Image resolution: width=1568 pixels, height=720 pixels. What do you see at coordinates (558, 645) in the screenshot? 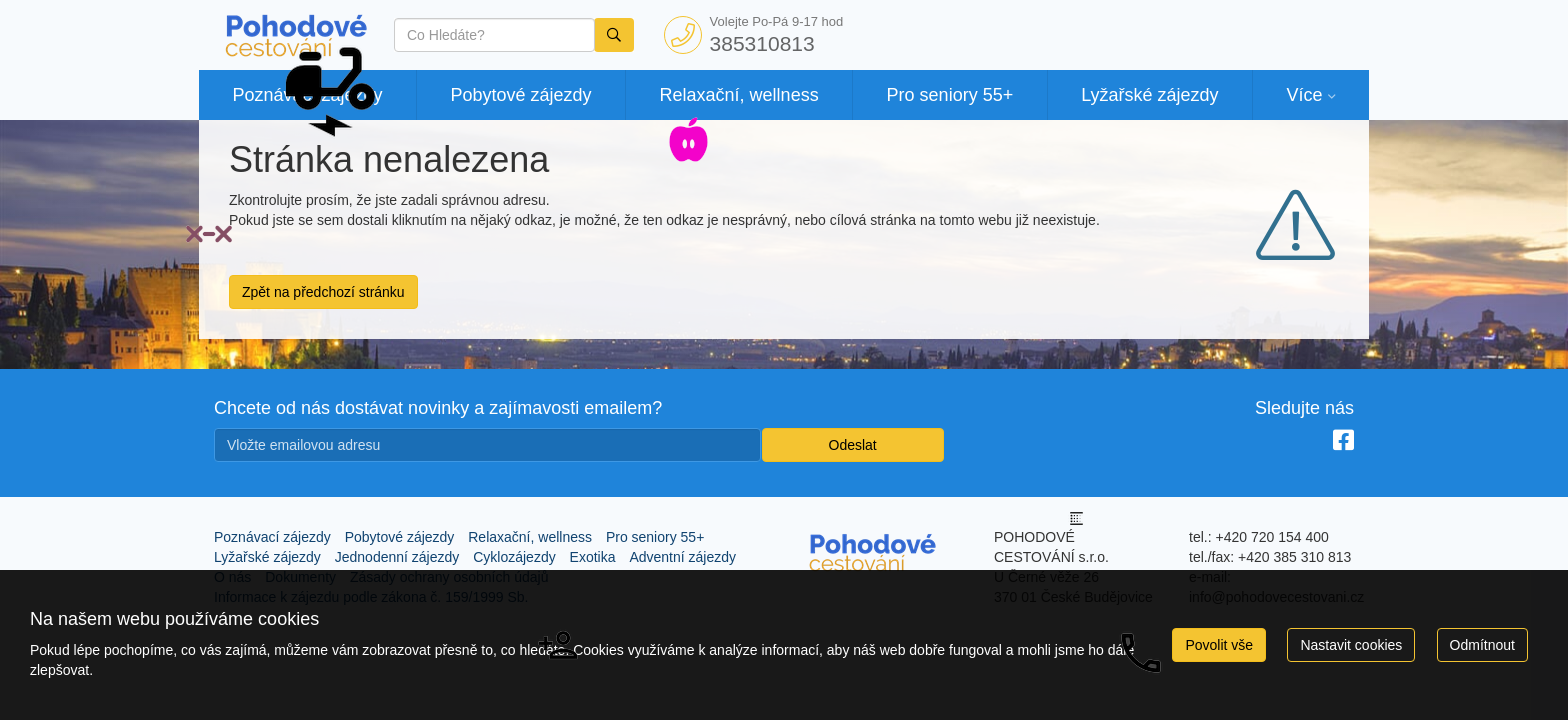
I see `add a new contact` at bounding box center [558, 645].